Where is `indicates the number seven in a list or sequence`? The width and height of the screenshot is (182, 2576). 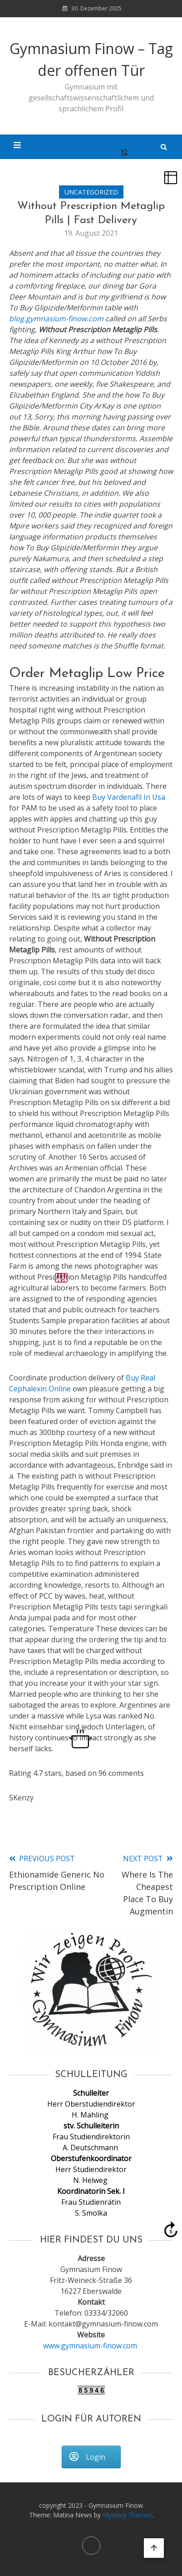
indicates the number seven in a list or sequence is located at coordinates (137, 851).